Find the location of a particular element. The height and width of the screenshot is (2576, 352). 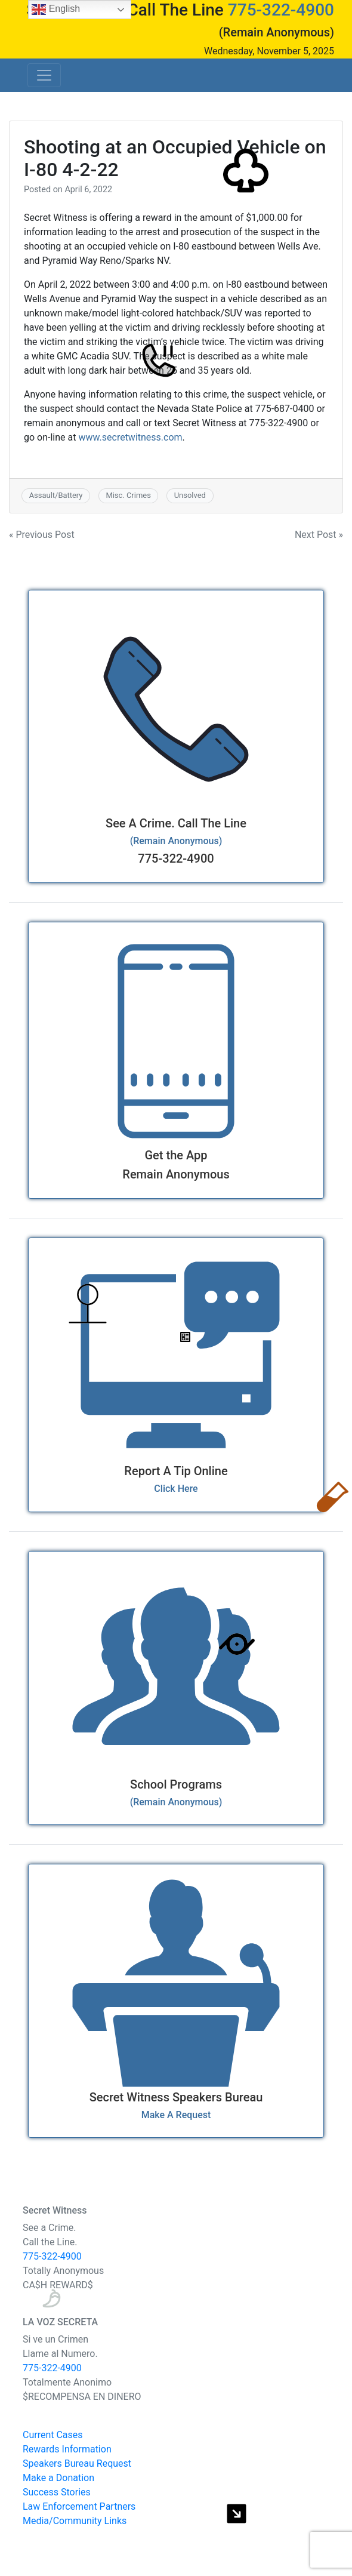

indicates spicy or hot content/food is located at coordinates (53, 2299).